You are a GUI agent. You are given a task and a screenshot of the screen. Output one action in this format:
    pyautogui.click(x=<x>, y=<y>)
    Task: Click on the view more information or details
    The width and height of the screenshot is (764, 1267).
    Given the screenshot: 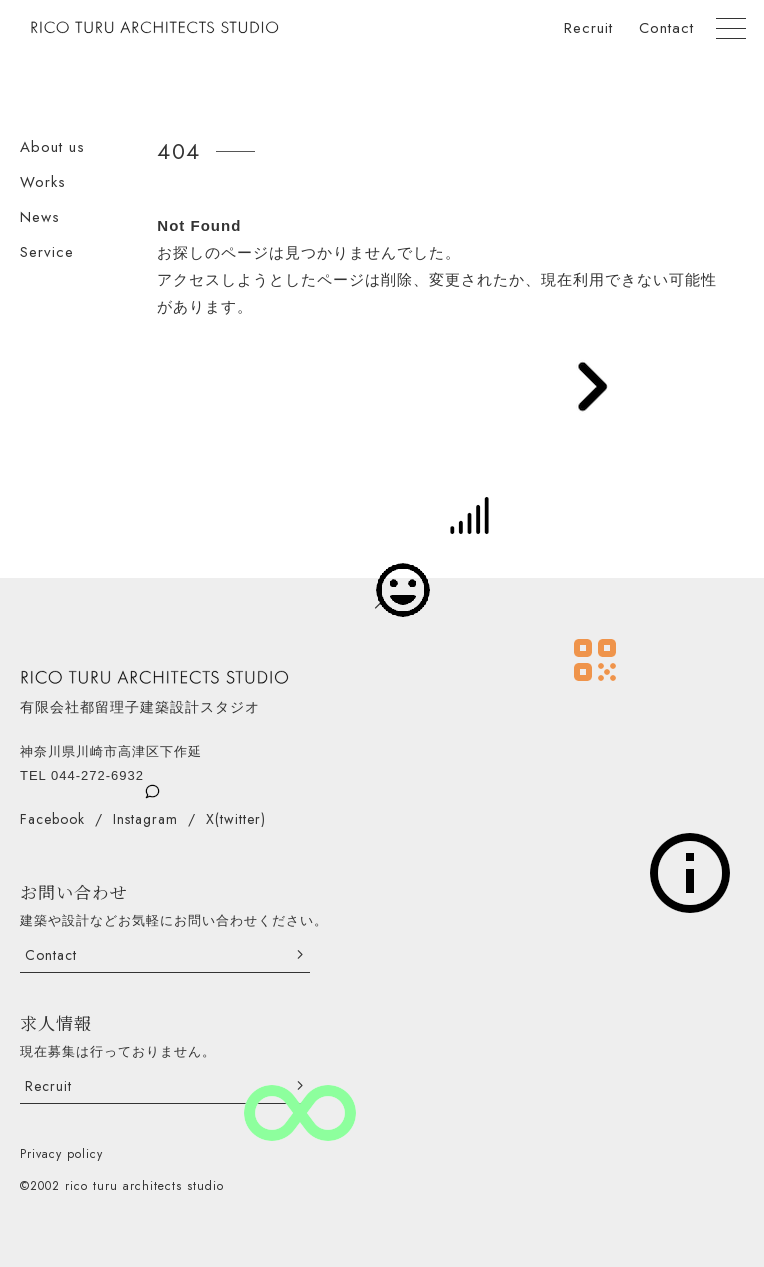 What is the action you would take?
    pyautogui.click(x=690, y=873)
    